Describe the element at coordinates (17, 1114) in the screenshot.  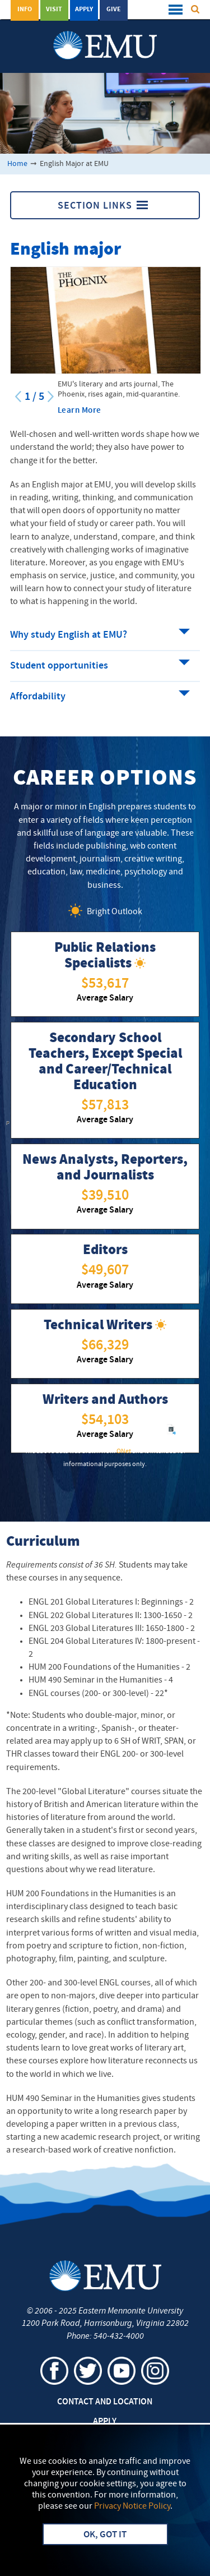
I see `indicates a file or folder alias/shortcut` at that location.